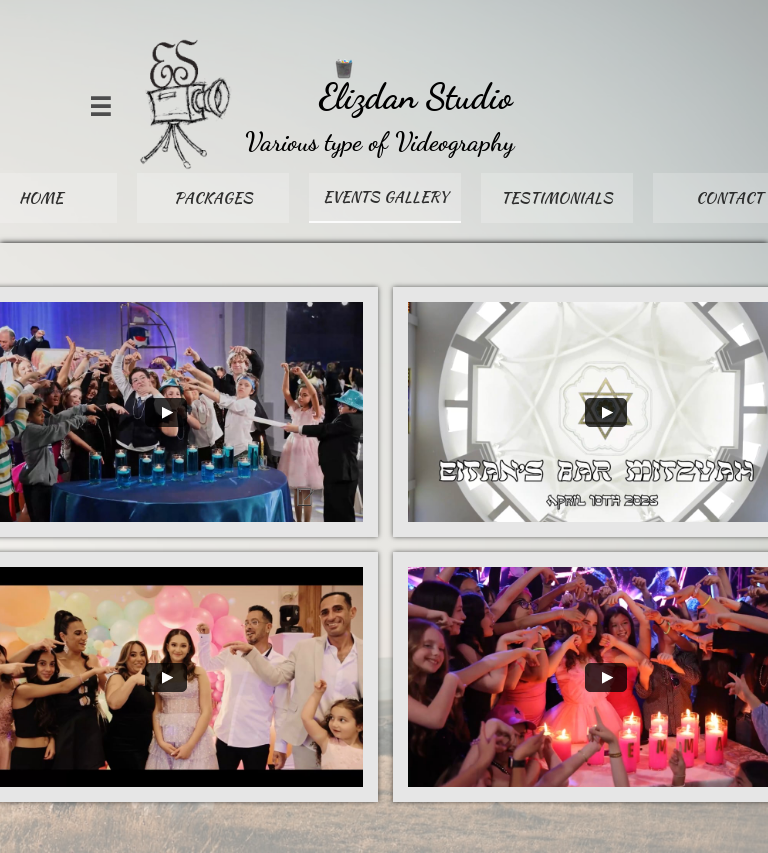 This screenshot has height=853, width=768. What do you see at coordinates (304, 496) in the screenshot?
I see `indicates a connected PDA or tablet device` at bounding box center [304, 496].